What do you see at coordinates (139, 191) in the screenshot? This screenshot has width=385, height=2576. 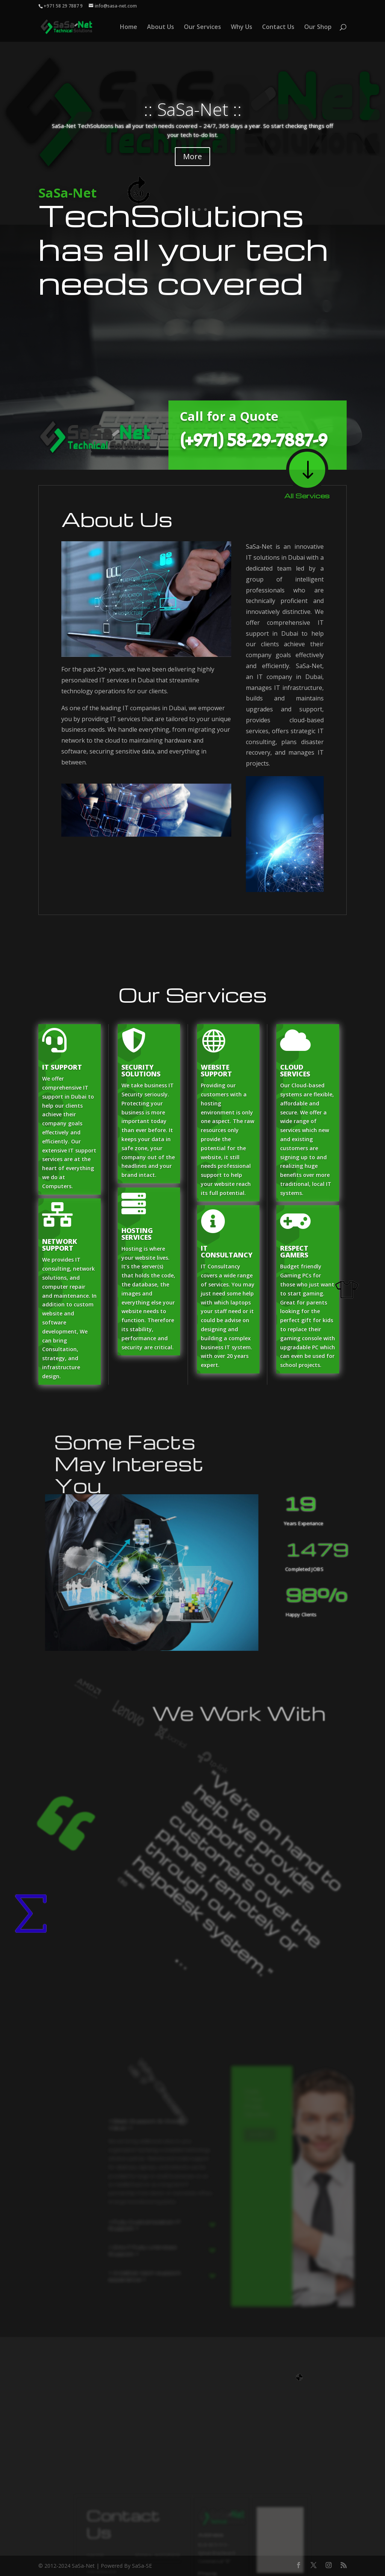 I see `skip forward 30 seconds` at bounding box center [139, 191].